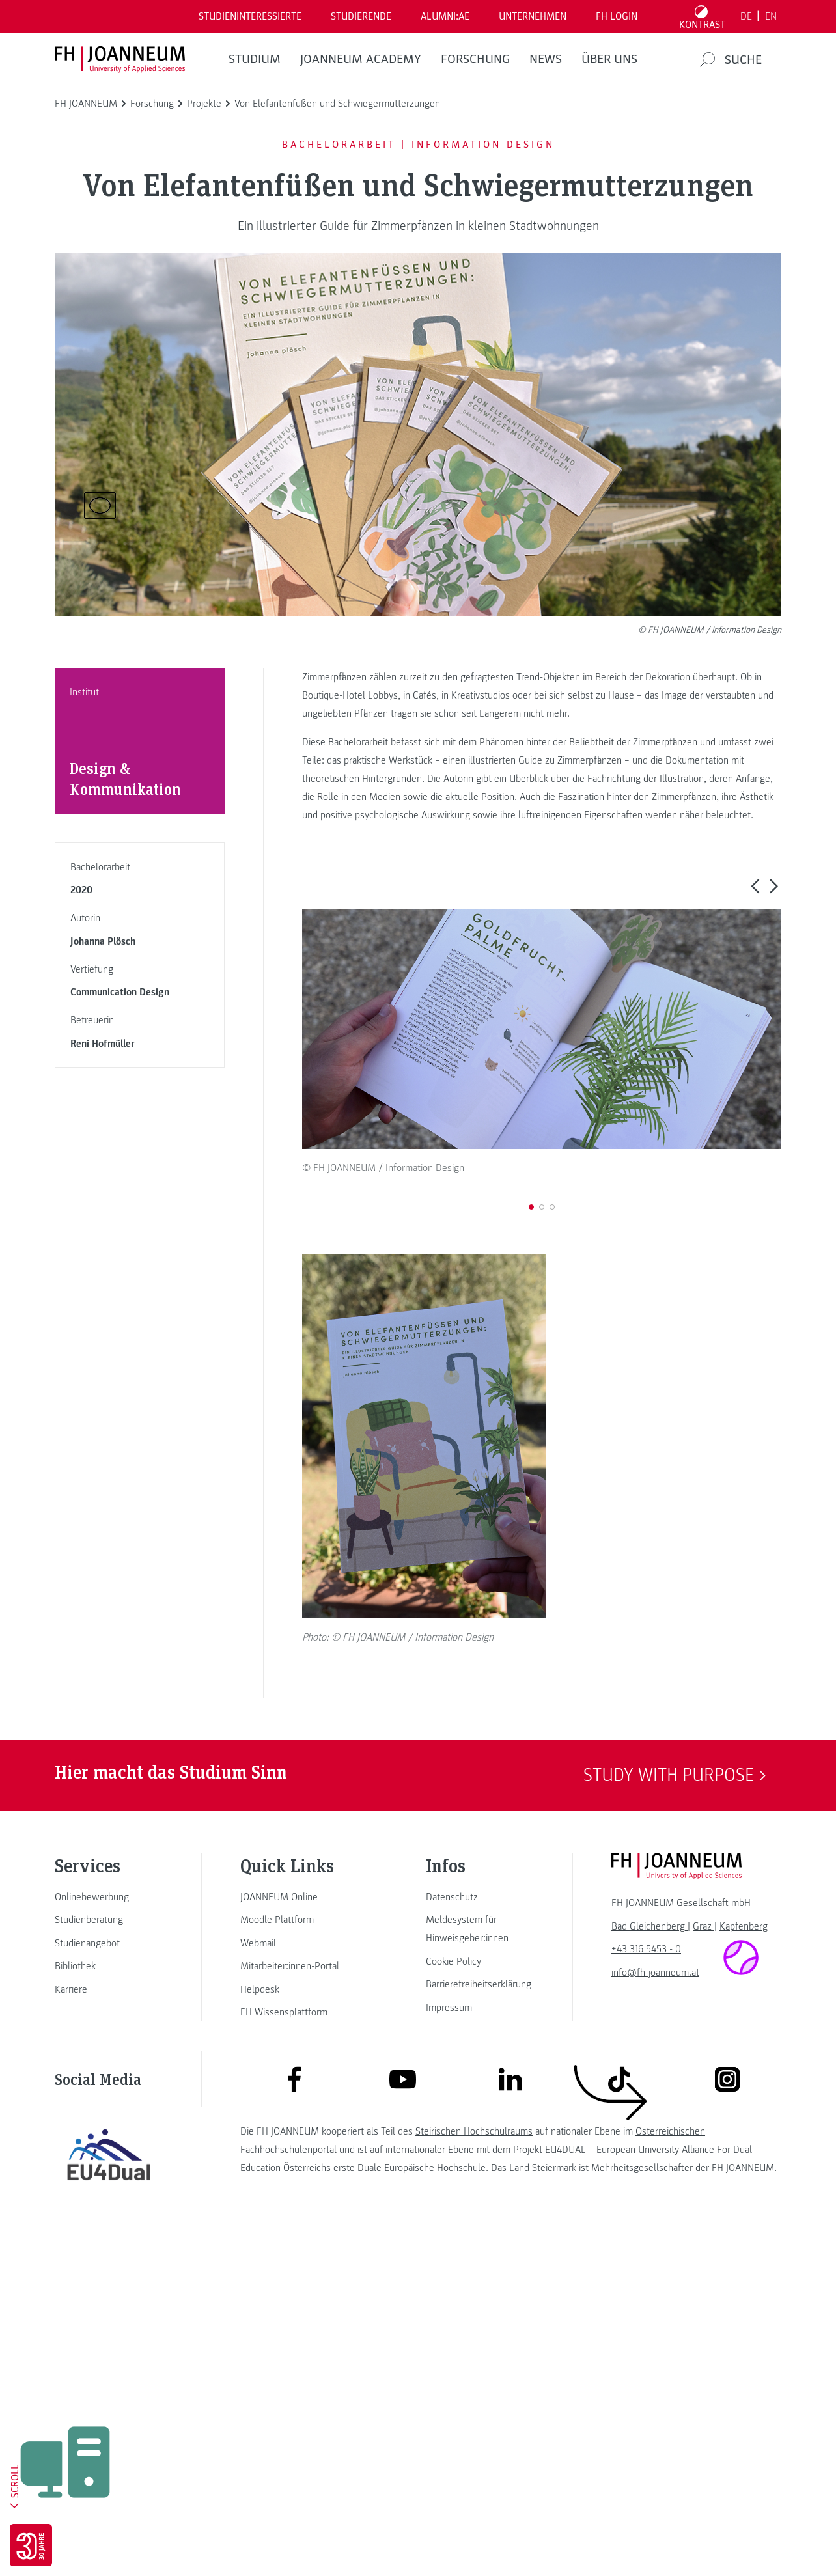  Describe the element at coordinates (610, 2092) in the screenshot. I see `reply to a message` at that location.